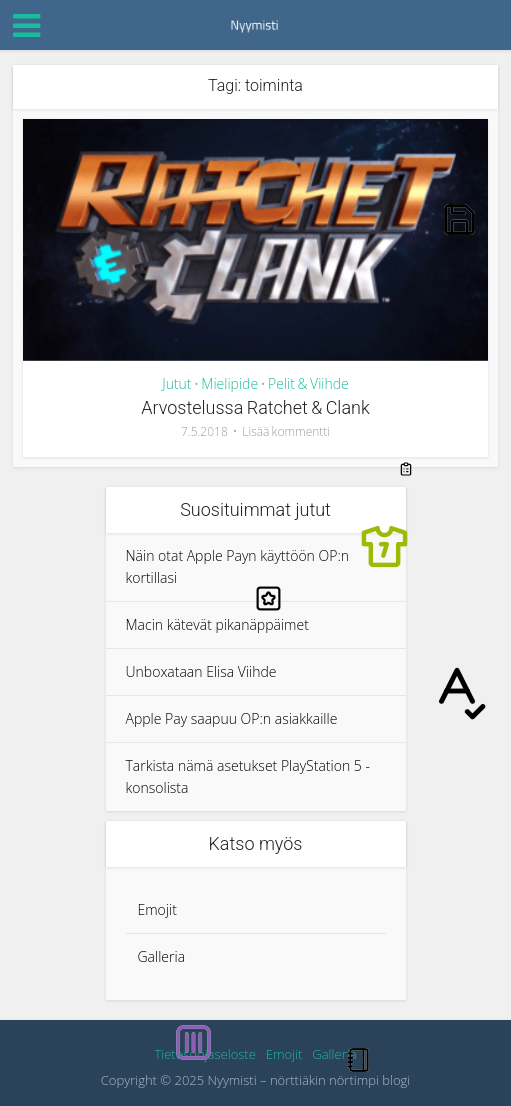  Describe the element at coordinates (268, 598) in the screenshot. I see `add item to favorites` at that location.